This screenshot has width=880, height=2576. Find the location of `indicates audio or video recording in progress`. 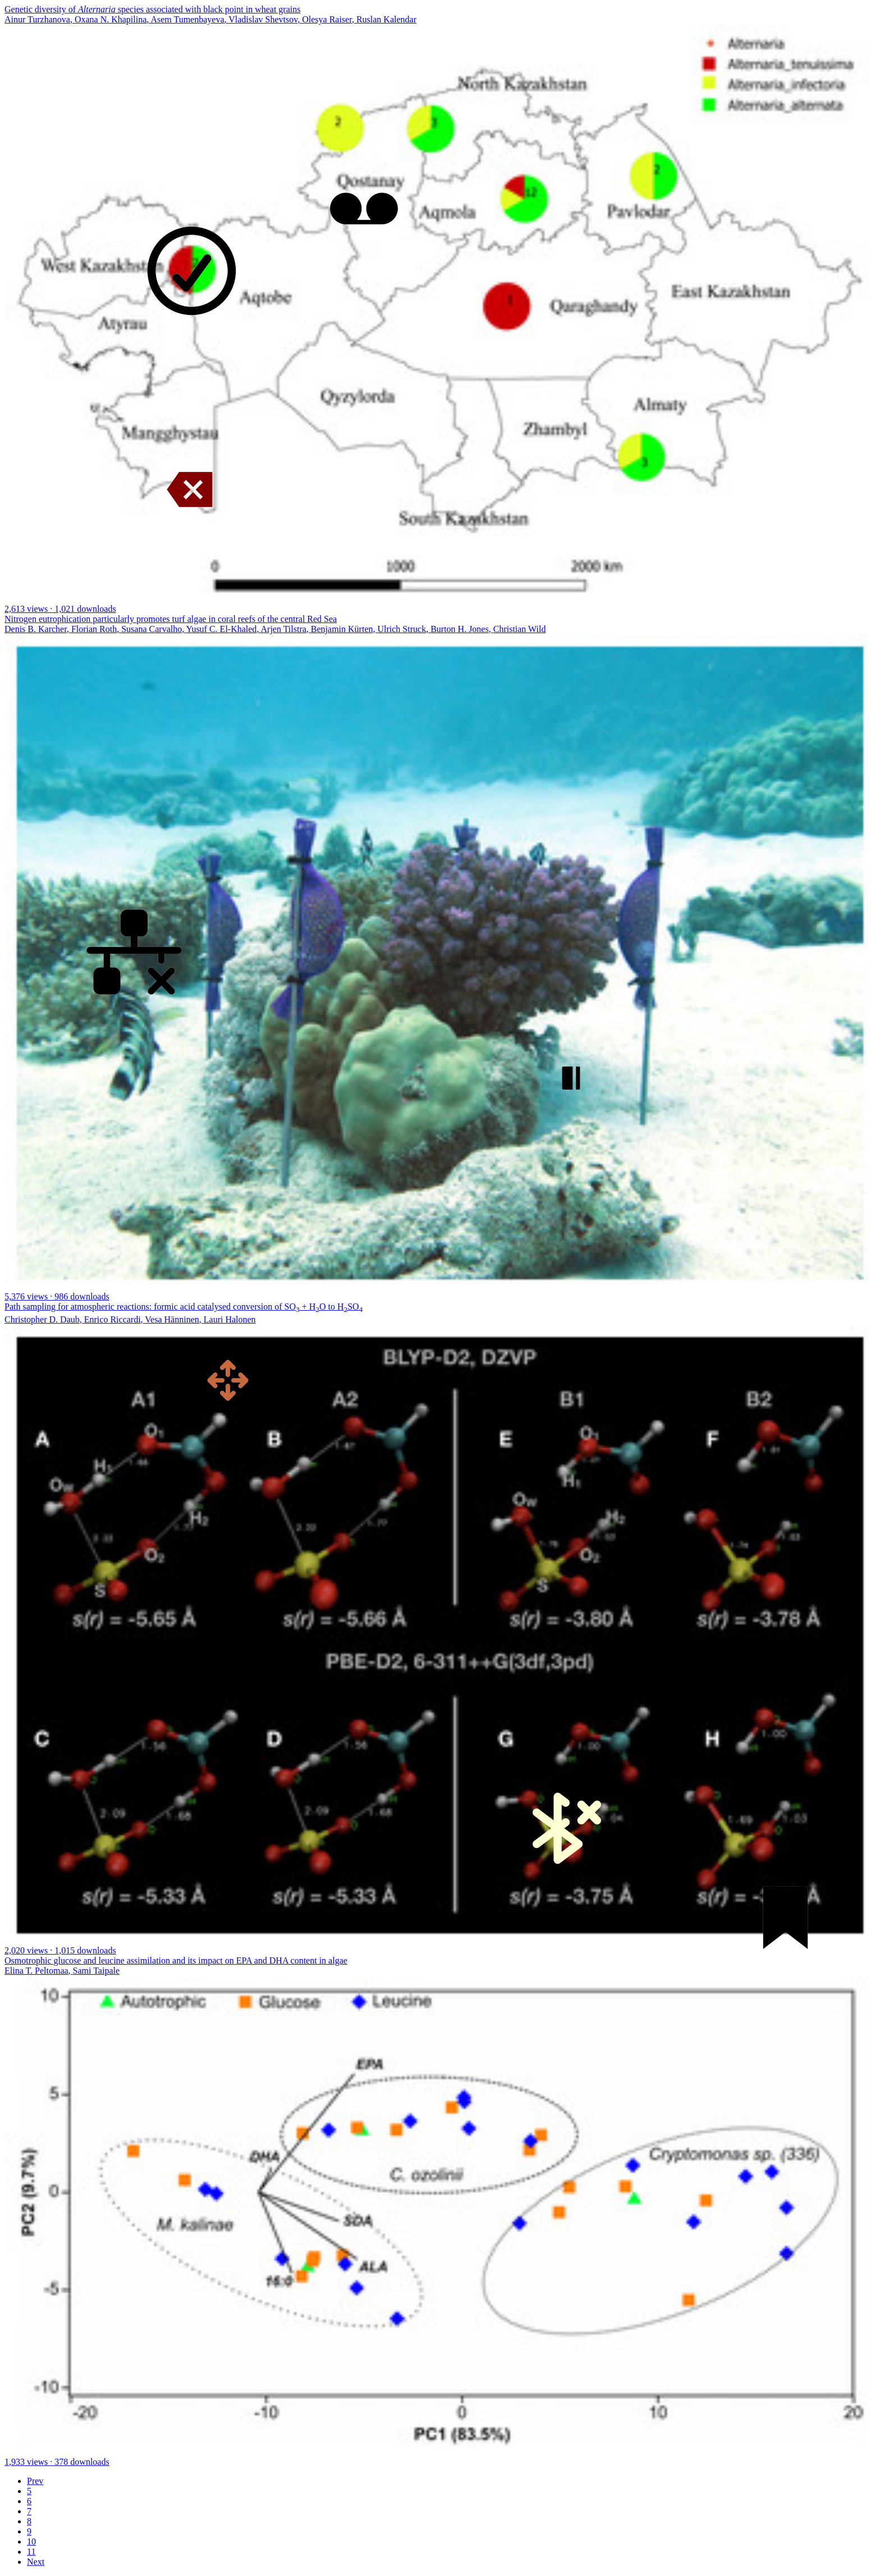

indicates audio or video recording in progress is located at coordinates (364, 208).